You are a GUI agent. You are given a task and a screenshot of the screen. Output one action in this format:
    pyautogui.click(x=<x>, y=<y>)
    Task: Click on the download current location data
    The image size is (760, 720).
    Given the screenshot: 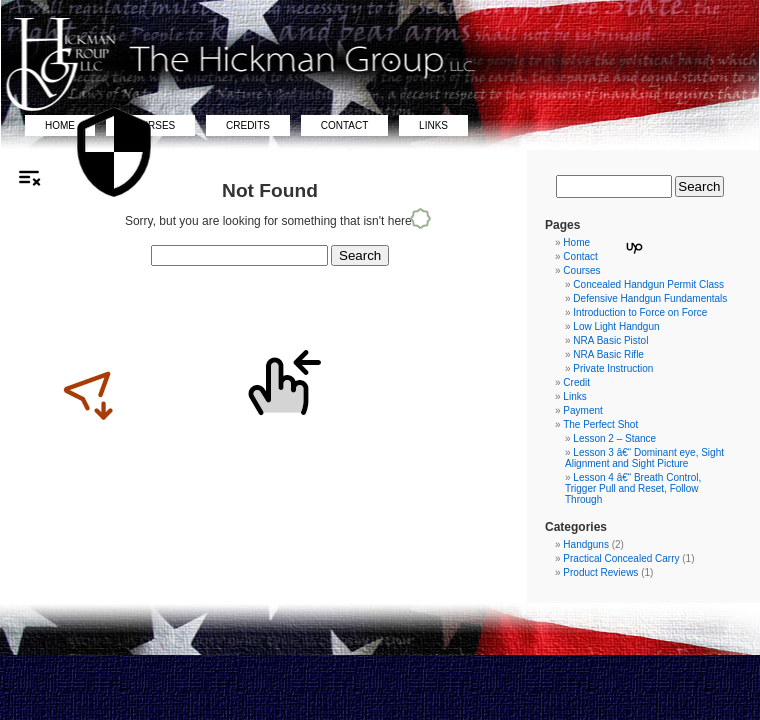 What is the action you would take?
    pyautogui.click(x=87, y=394)
    